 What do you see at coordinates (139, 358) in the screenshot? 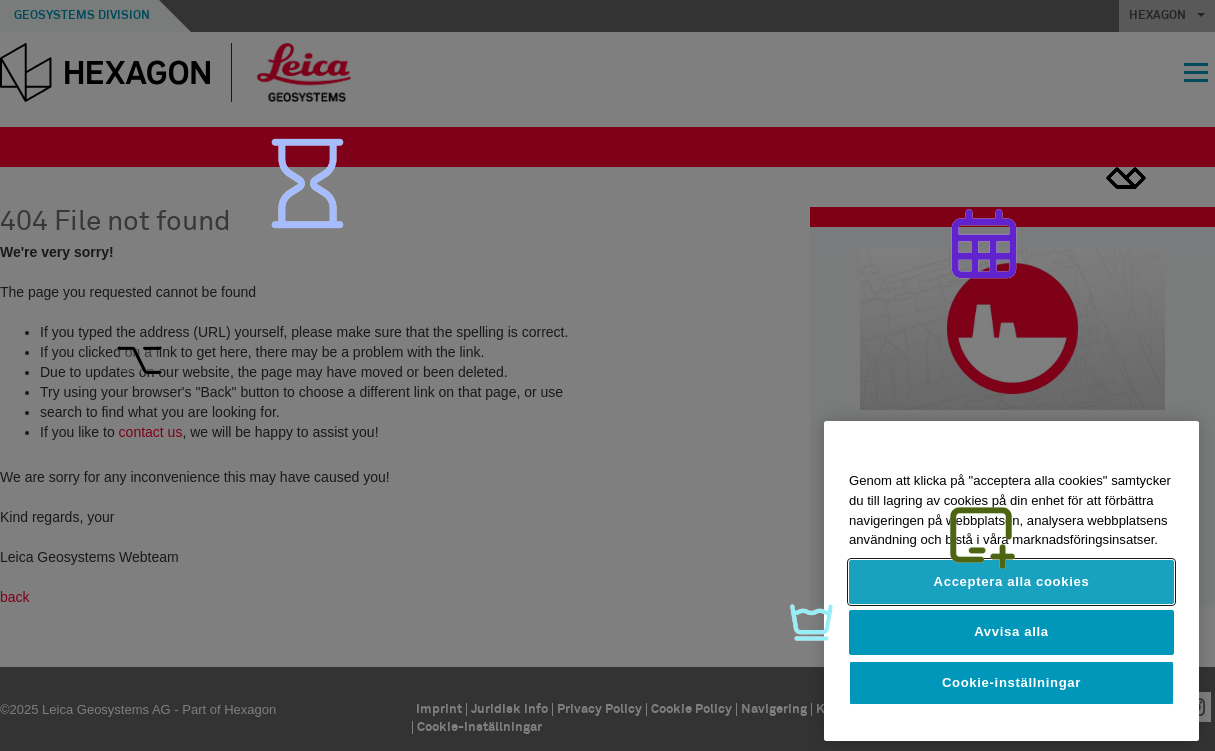
I see `access keyboard option or modifier key` at bounding box center [139, 358].